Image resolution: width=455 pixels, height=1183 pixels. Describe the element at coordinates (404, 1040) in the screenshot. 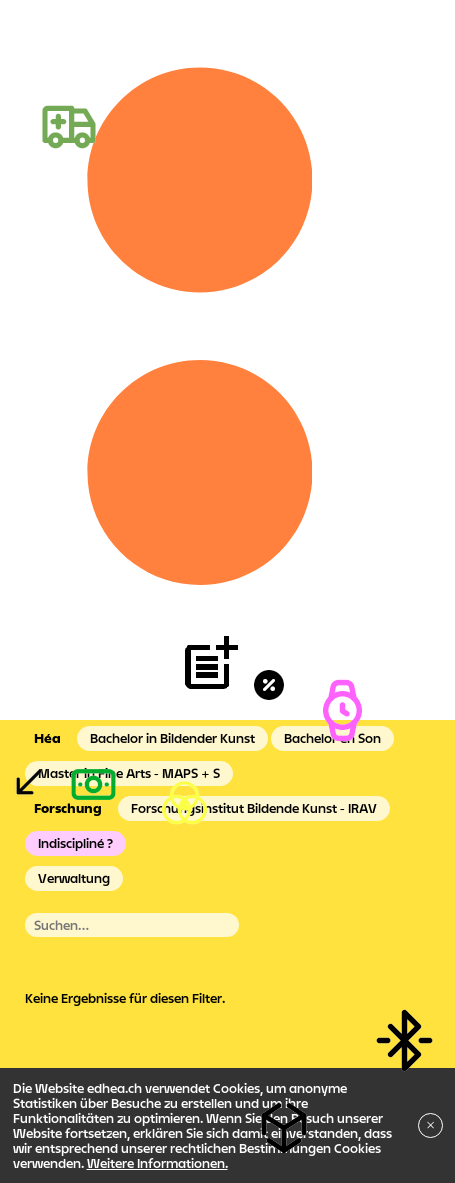

I see `indicates an active bluetooth connection` at that location.